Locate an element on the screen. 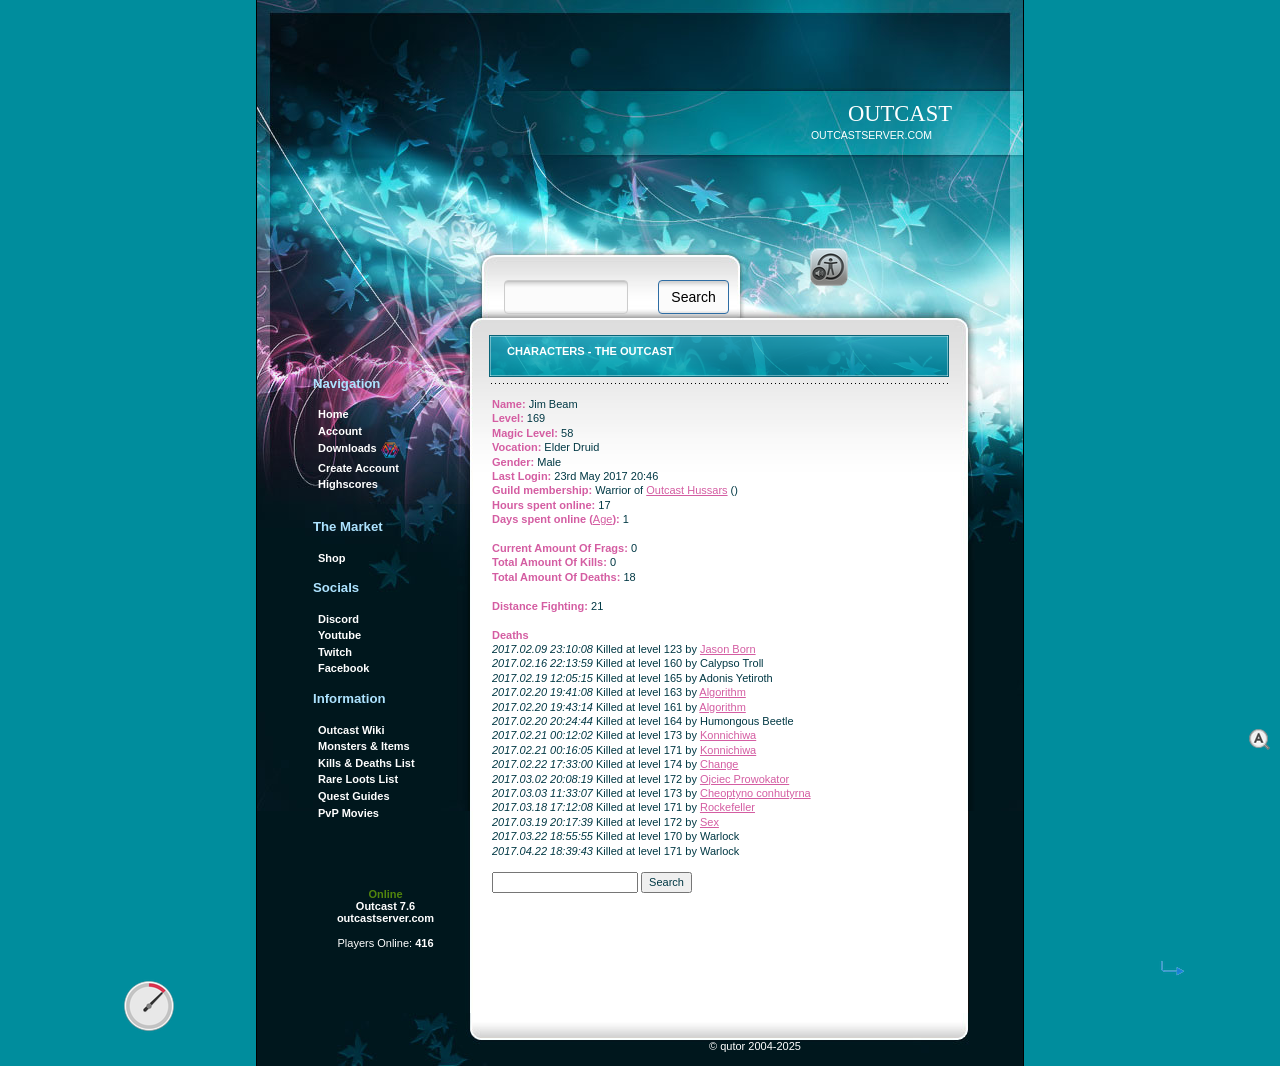 This screenshot has width=1280, height=1066. forward this email to another recipient is located at coordinates (1173, 968).